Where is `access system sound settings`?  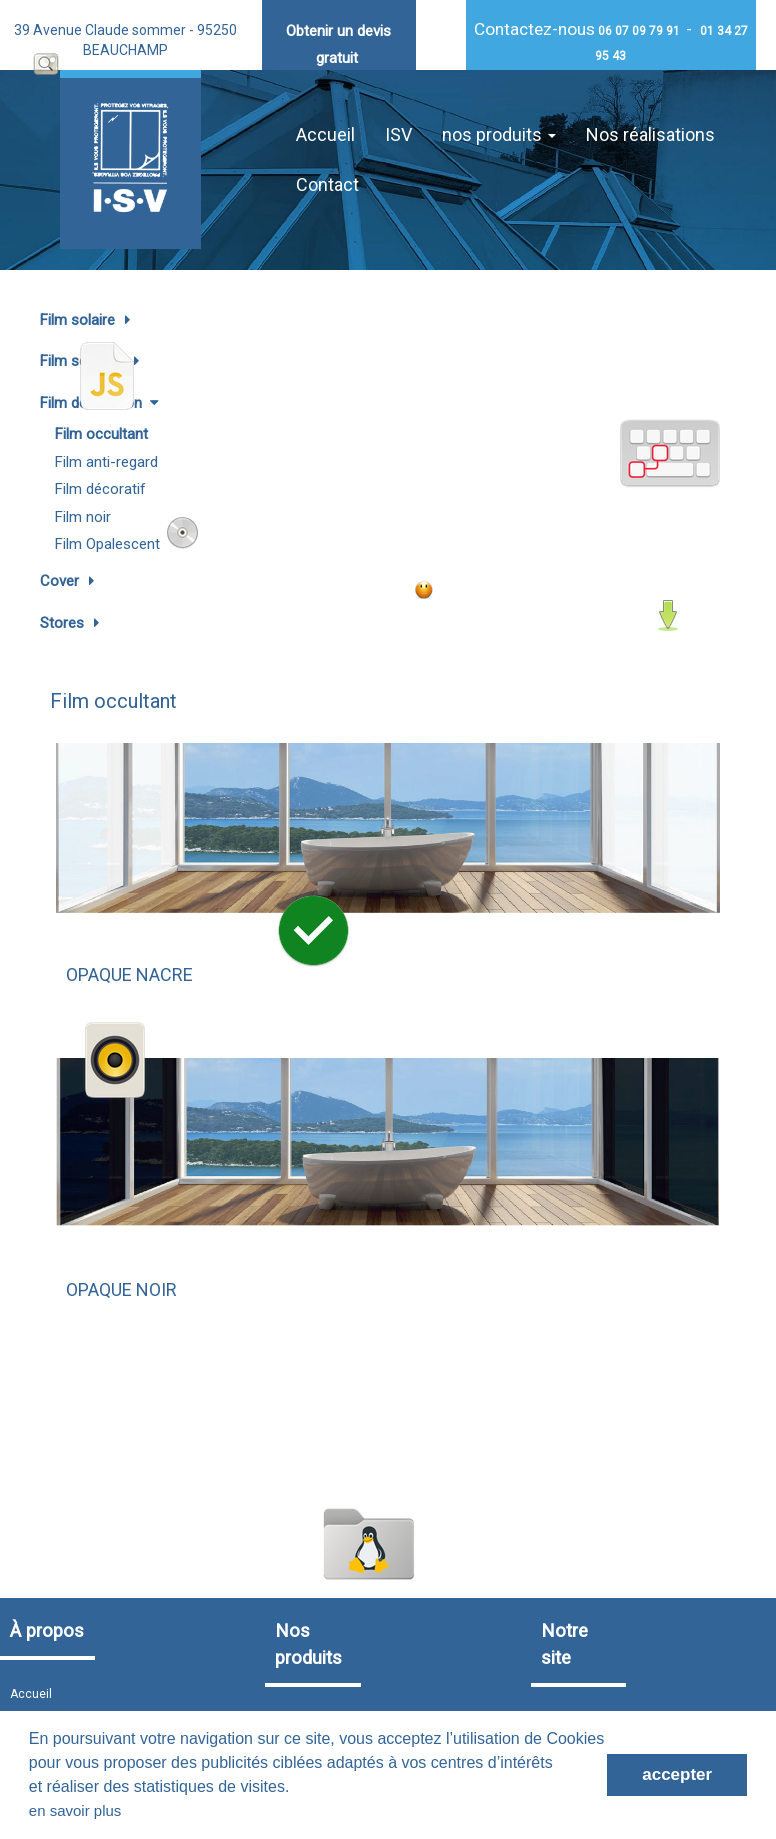 access system sound settings is located at coordinates (115, 1060).